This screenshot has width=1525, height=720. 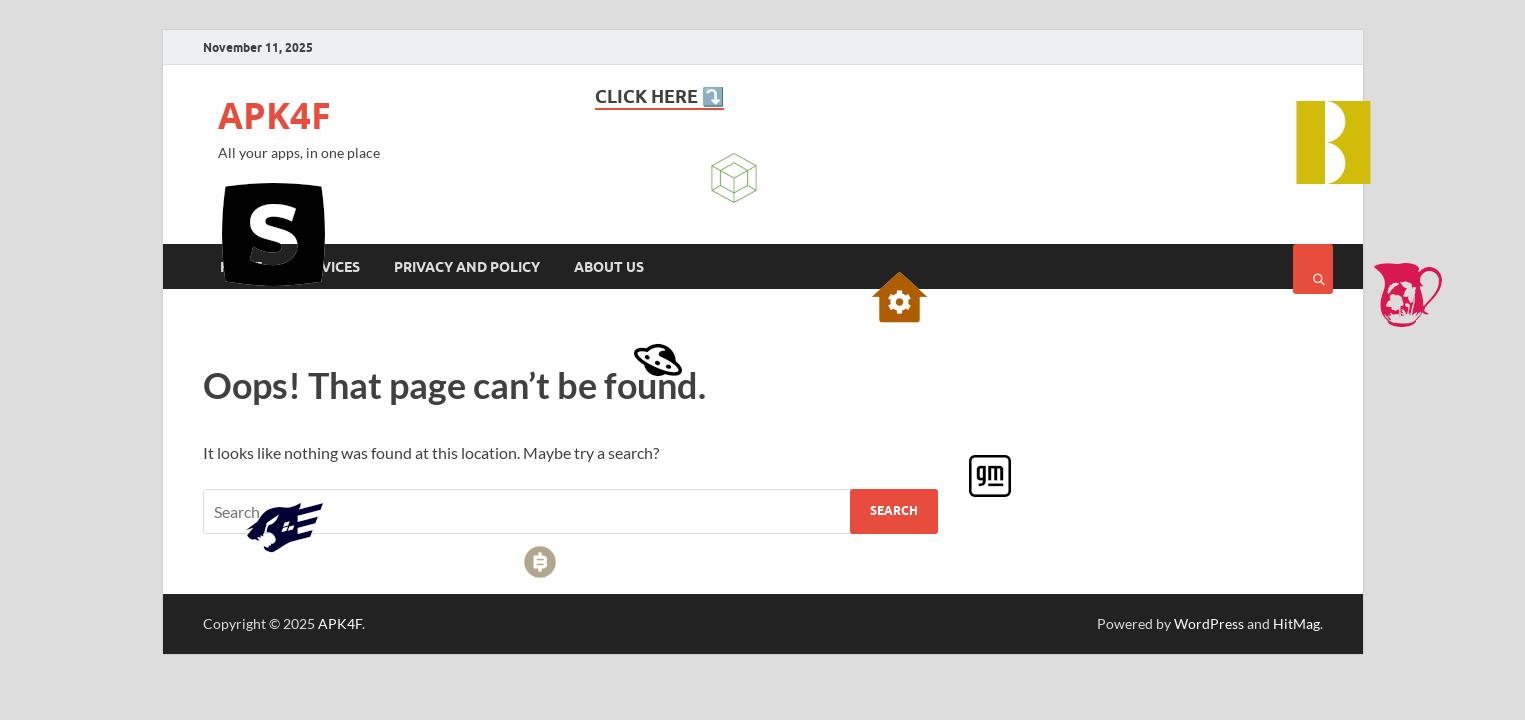 I want to click on open the Backstage casting app, so click(x=1333, y=142).